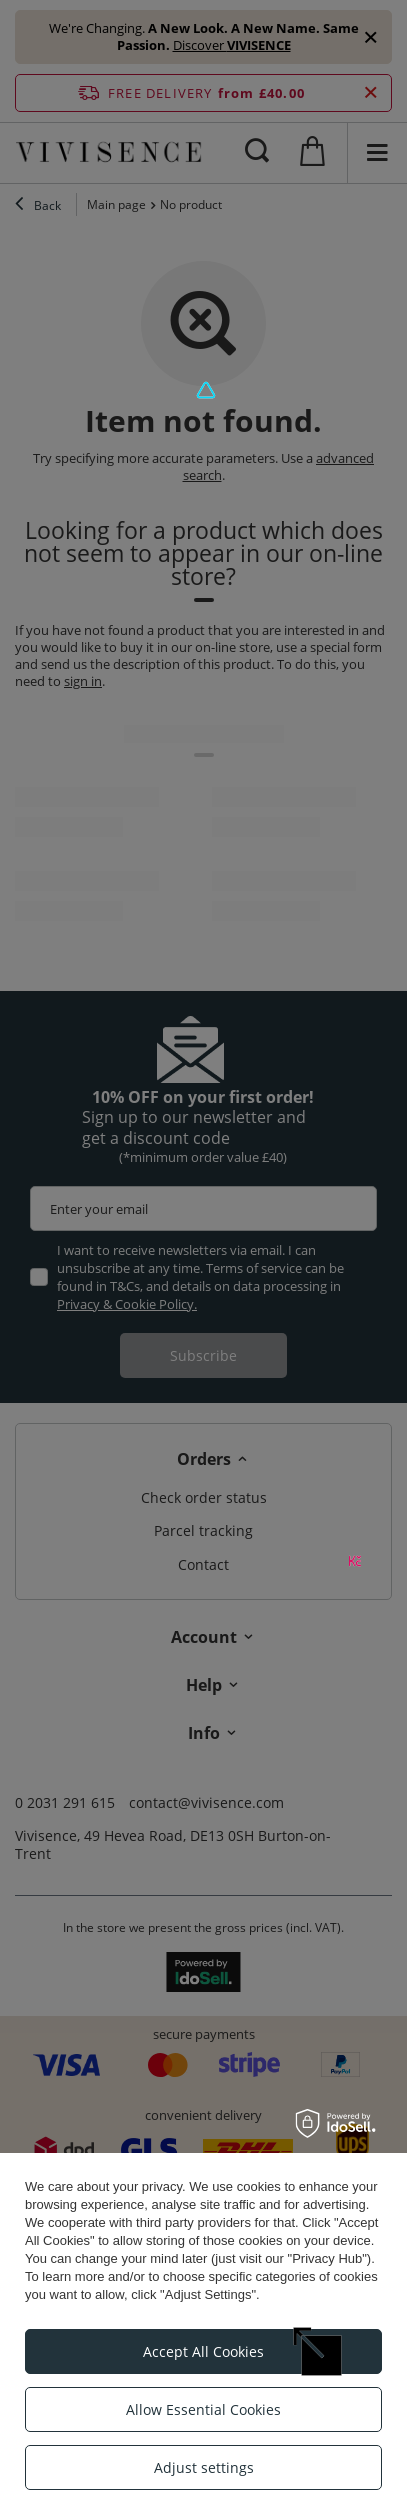 The width and height of the screenshot is (407, 2515). I want to click on navigate to previous screen or parent folder, so click(317, 2351).